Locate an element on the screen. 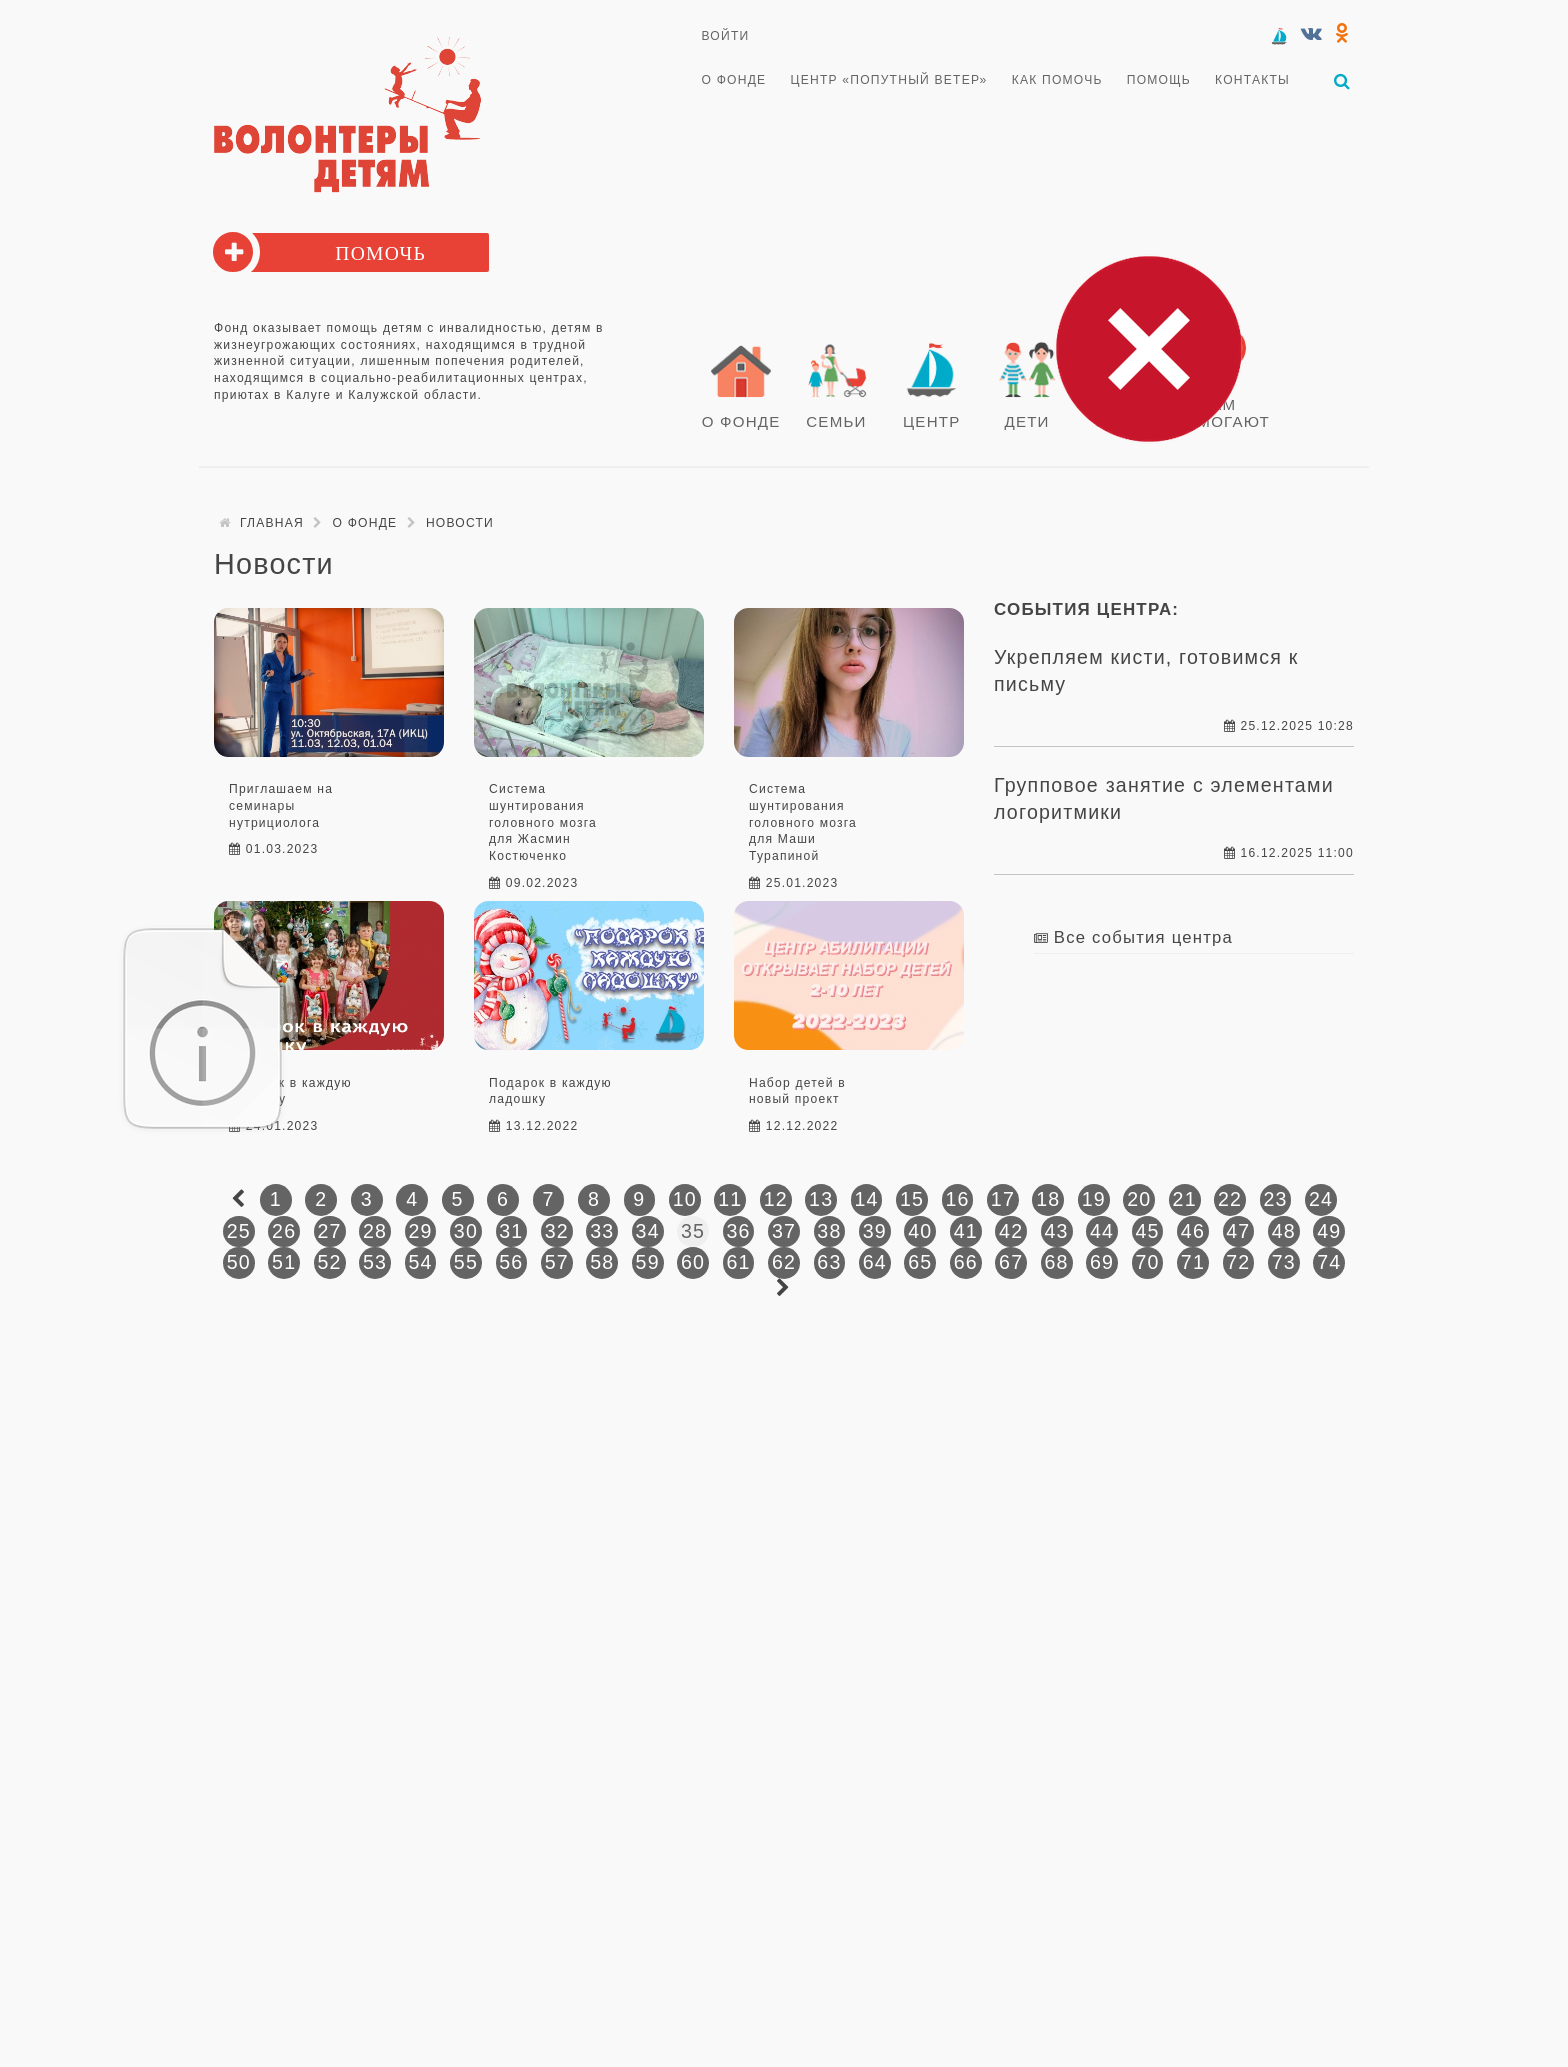 The height and width of the screenshot is (2067, 1568). a readme or documentation file is located at coordinates (202, 1028).